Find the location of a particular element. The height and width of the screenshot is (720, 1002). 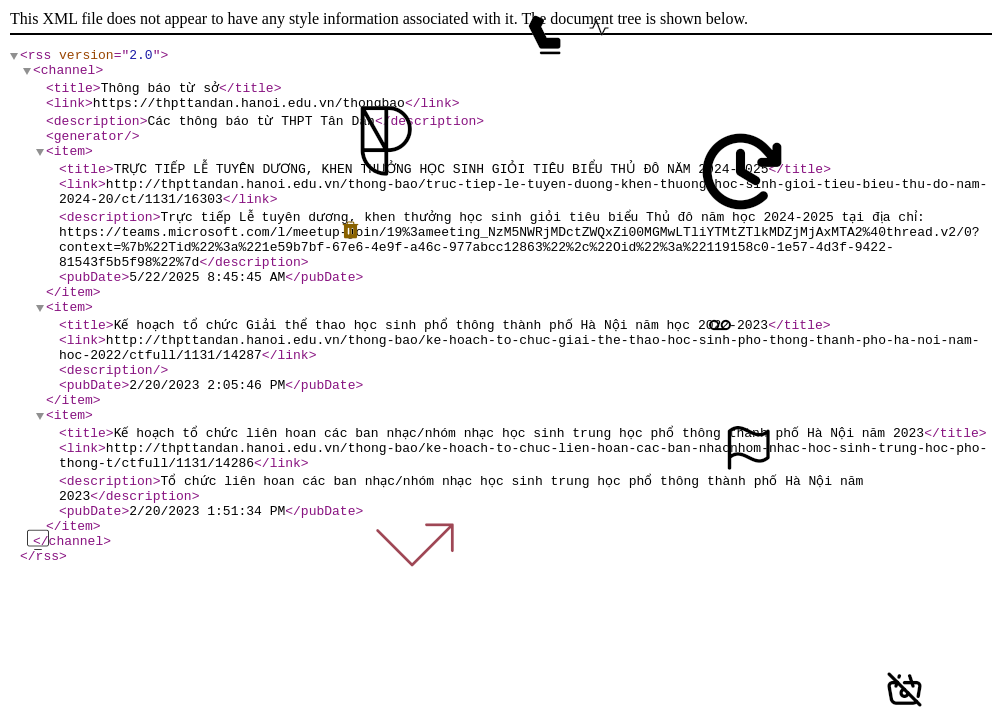

view health or heart rate data is located at coordinates (599, 28).